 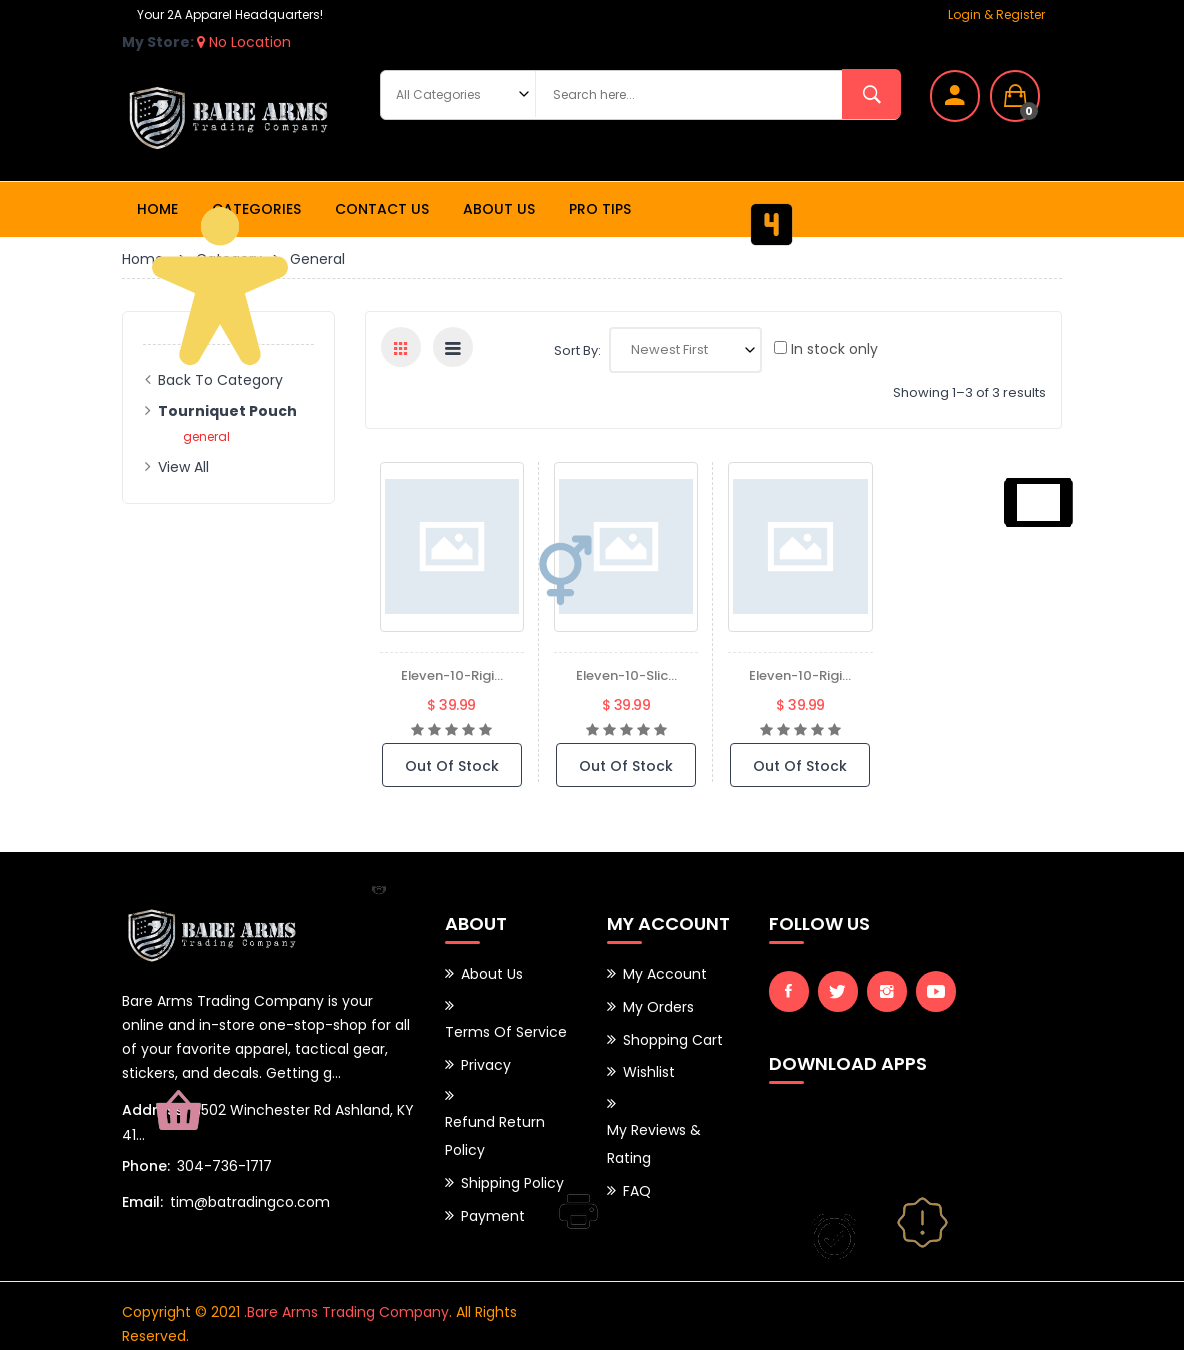 I want to click on indicates mask required or health safety guidelines, so click(x=379, y=890).